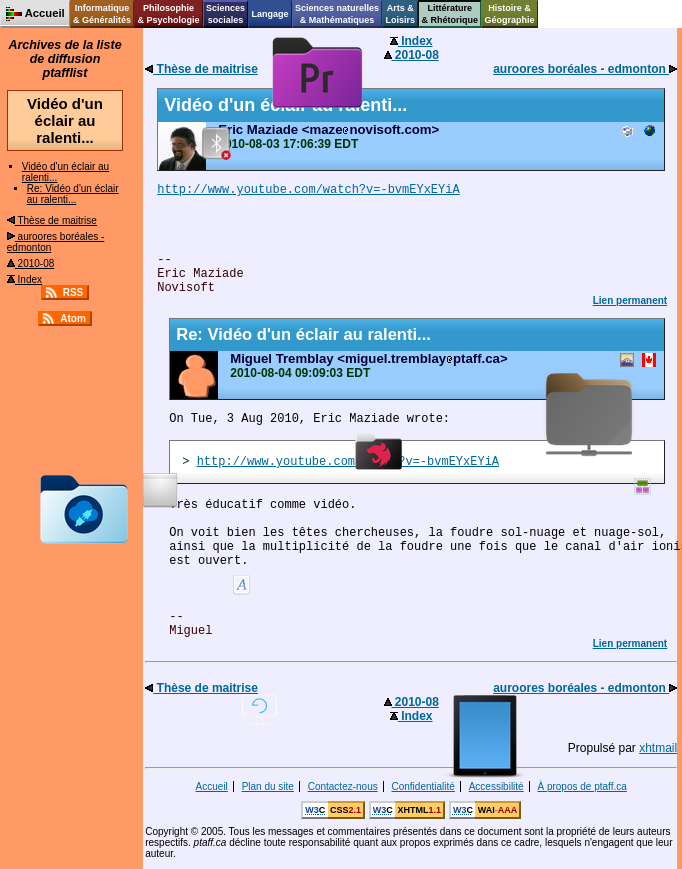 This screenshot has height=869, width=682. Describe the element at coordinates (216, 143) in the screenshot. I see `bluetooth is currently disabled` at that location.